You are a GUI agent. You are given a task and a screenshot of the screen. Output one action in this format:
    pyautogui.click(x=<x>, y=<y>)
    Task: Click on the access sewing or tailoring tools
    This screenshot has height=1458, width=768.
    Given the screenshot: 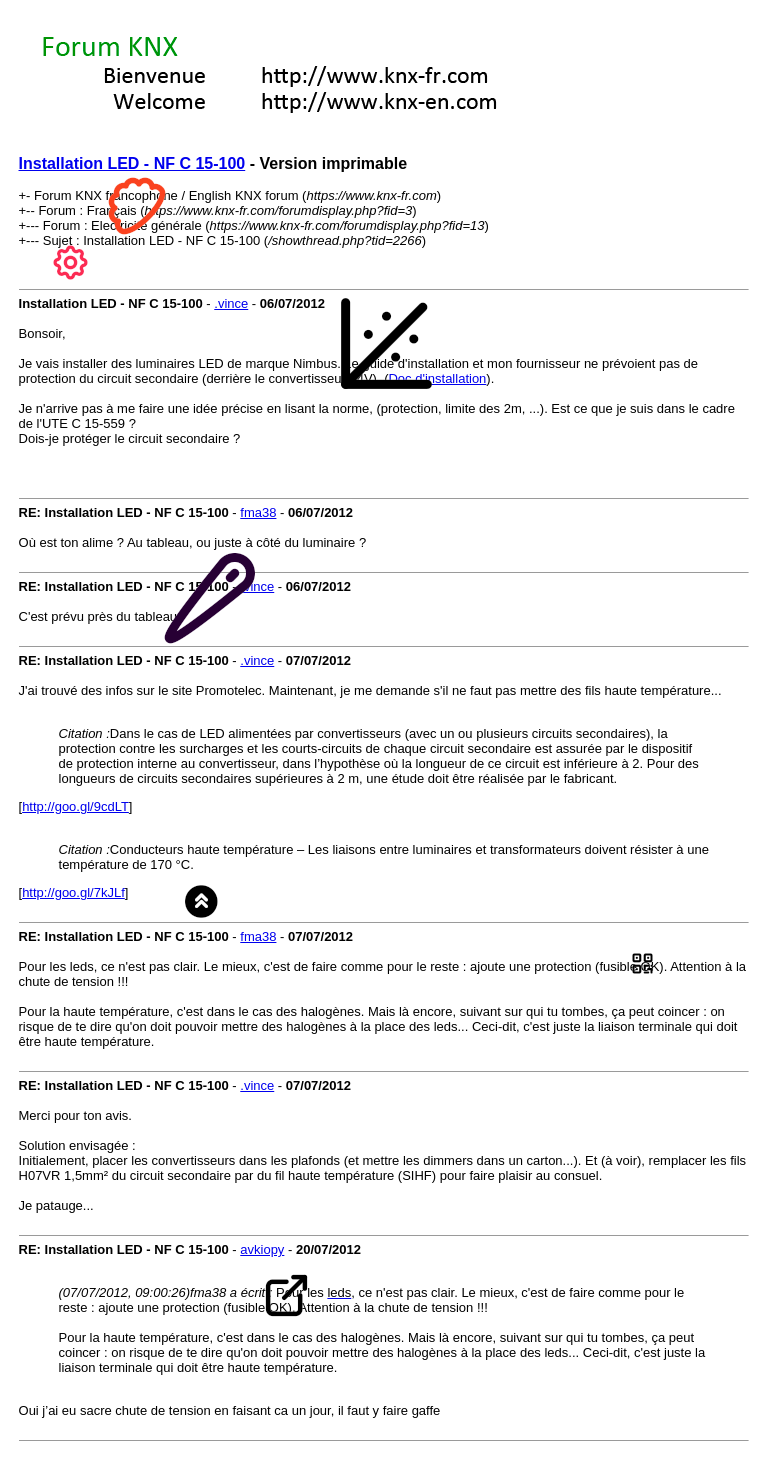 What is the action you would take?
    pyautogui.click(x=210, y=598)
    